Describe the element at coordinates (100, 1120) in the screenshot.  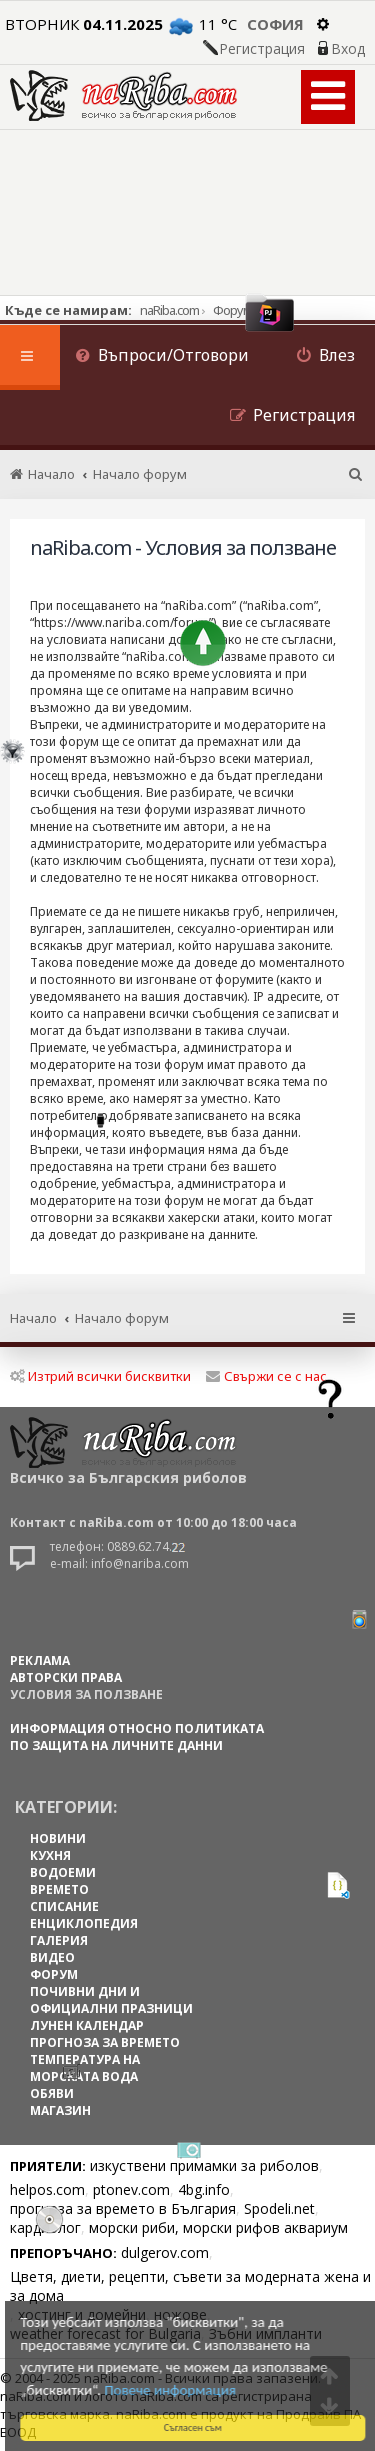
I see `apple watch device icon` at that location.